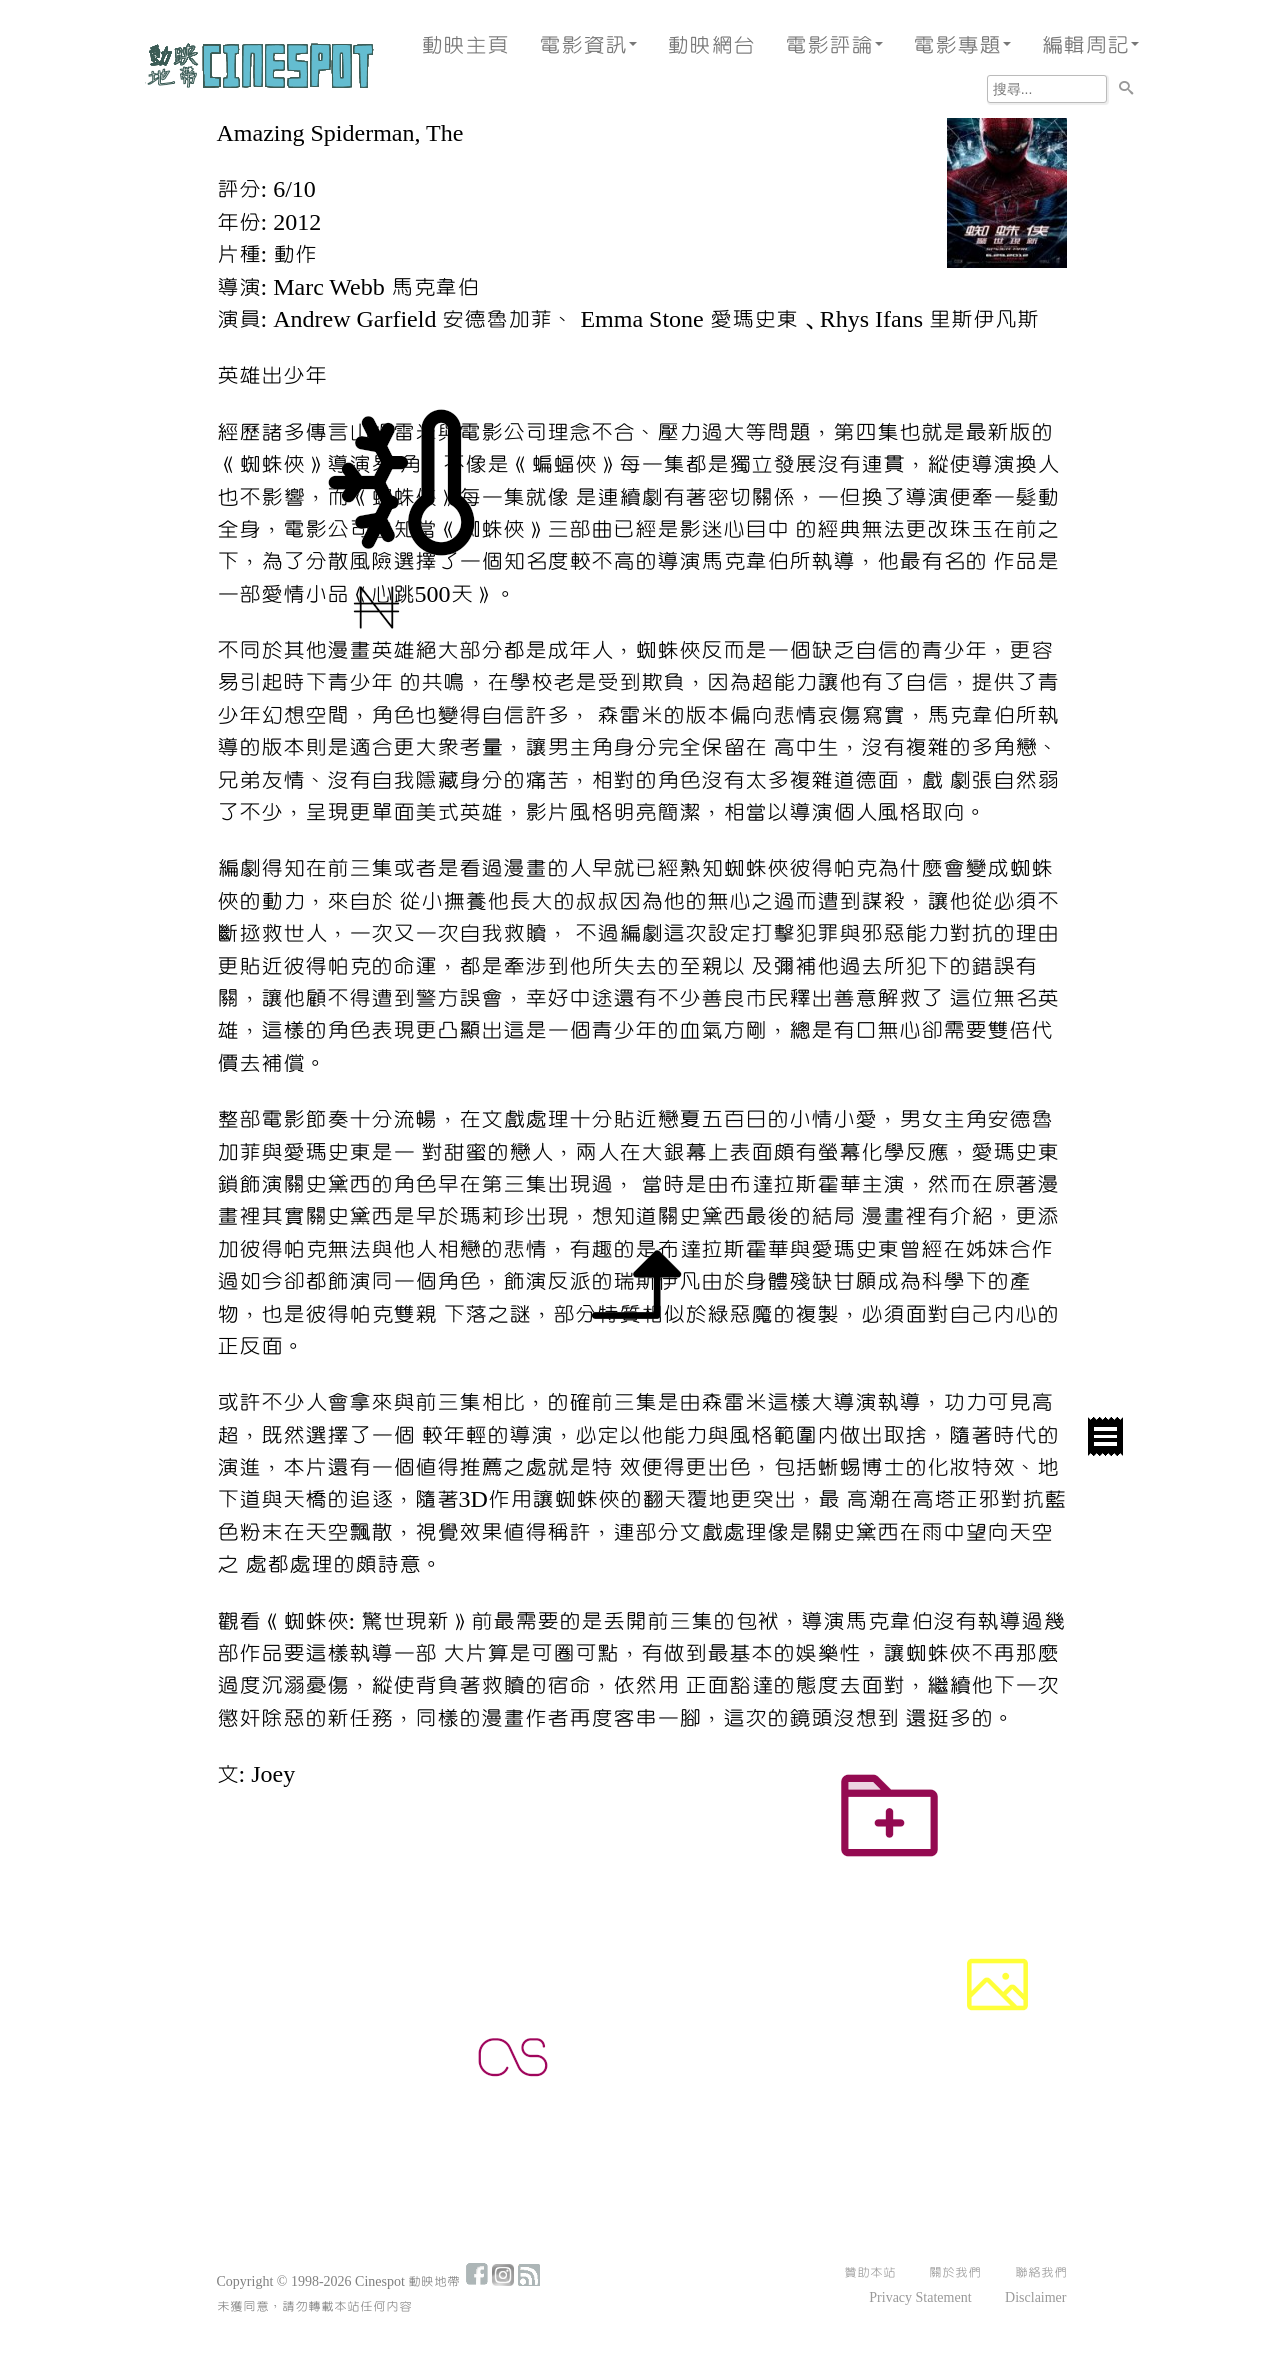  Describe the element at coordinates (997, 1984) in the screenshot. I see `view or open an image file` at that location.